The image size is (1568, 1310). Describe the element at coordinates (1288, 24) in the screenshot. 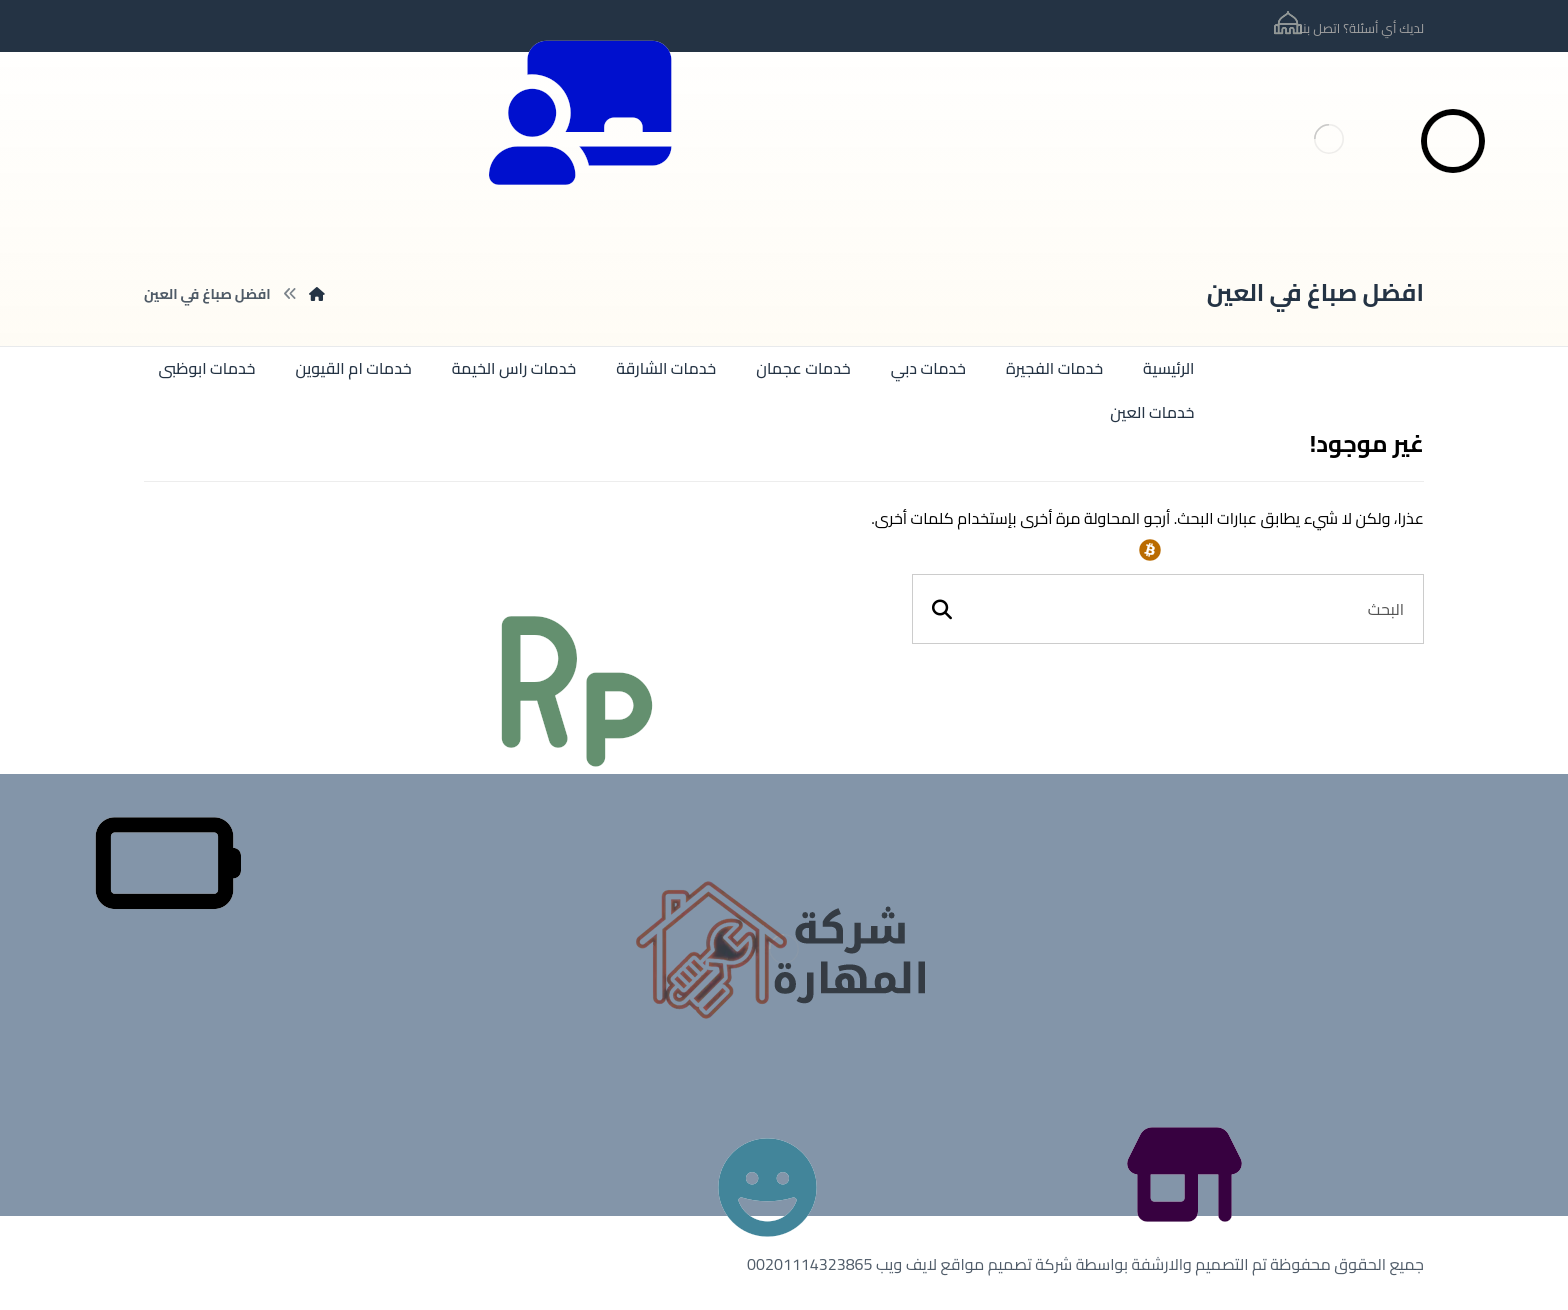

I see `indicates a mosque or islamic place of worship nearby` at that location.